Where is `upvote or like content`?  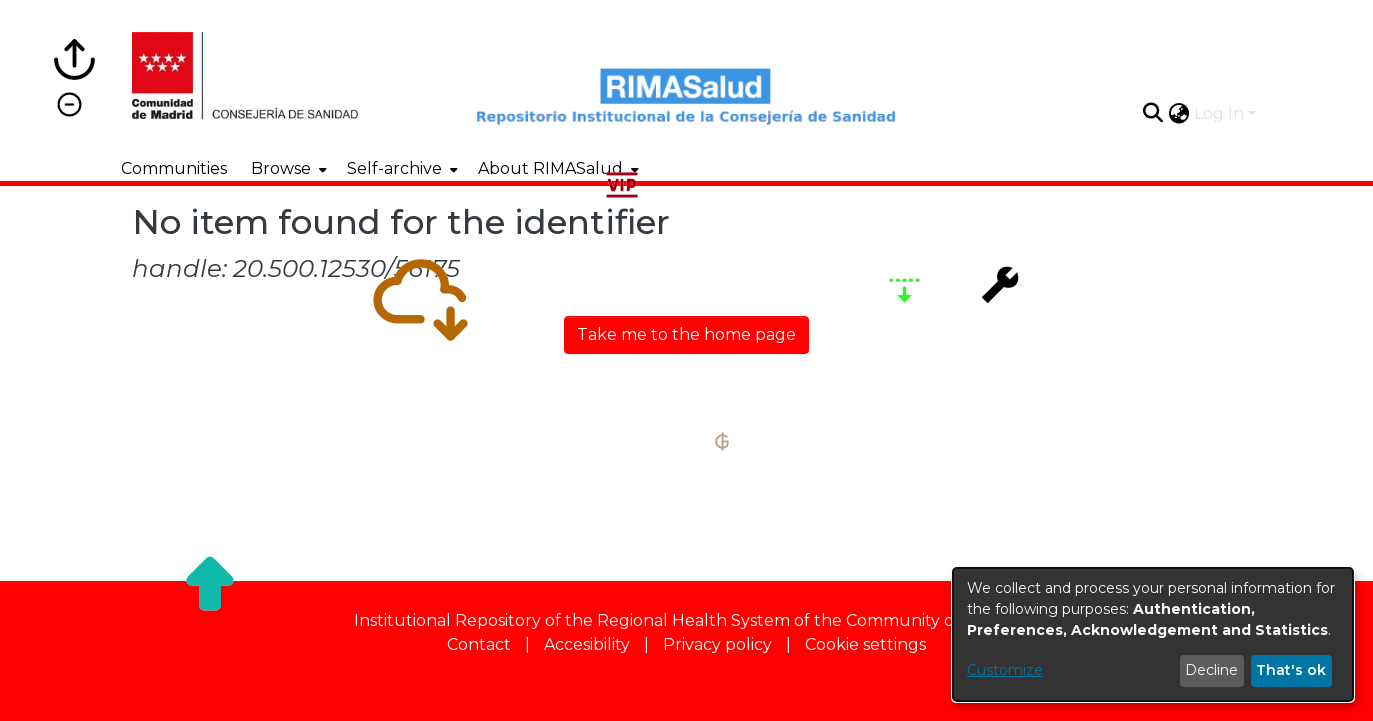 upvote or like content is located at coordinates (210, 583).